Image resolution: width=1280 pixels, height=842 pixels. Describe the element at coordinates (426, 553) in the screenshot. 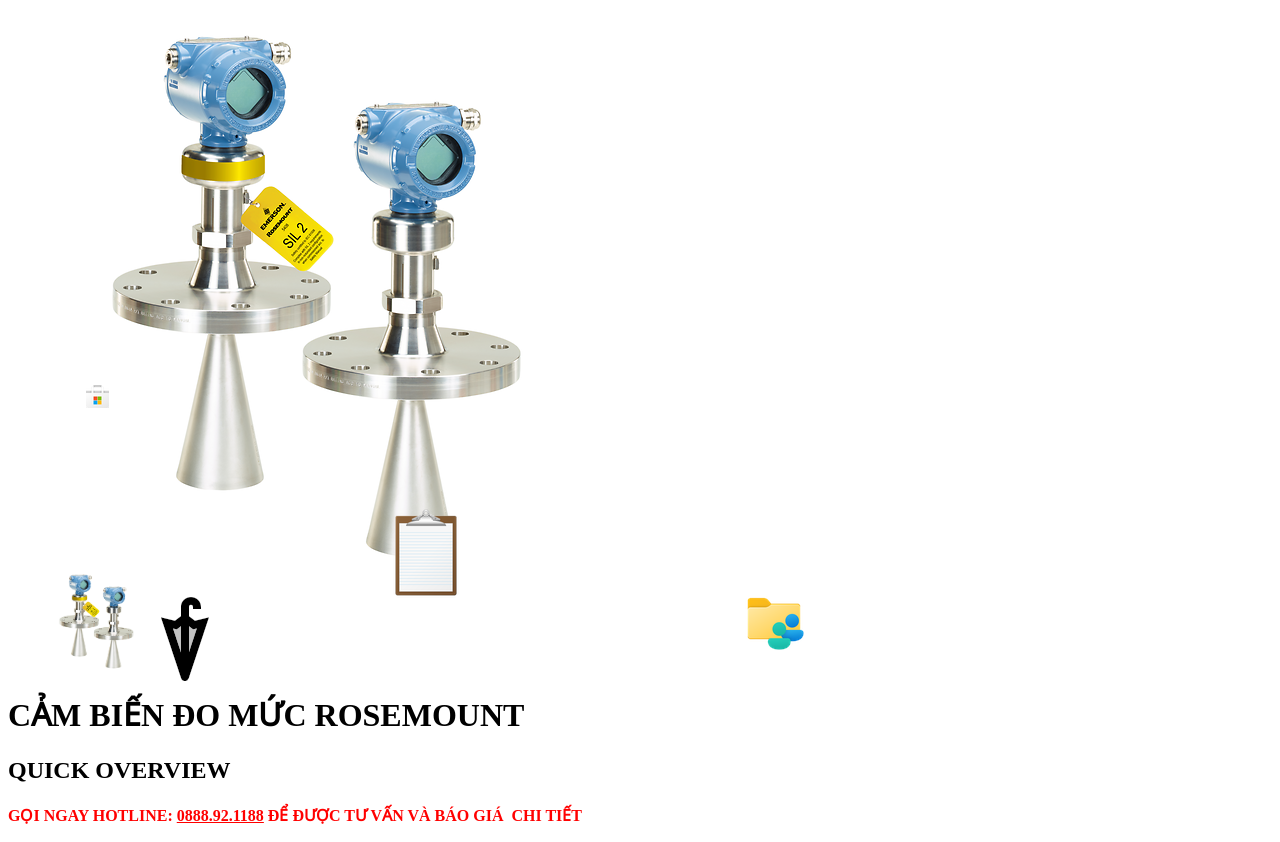

I see `access clipboard contents` at that location.